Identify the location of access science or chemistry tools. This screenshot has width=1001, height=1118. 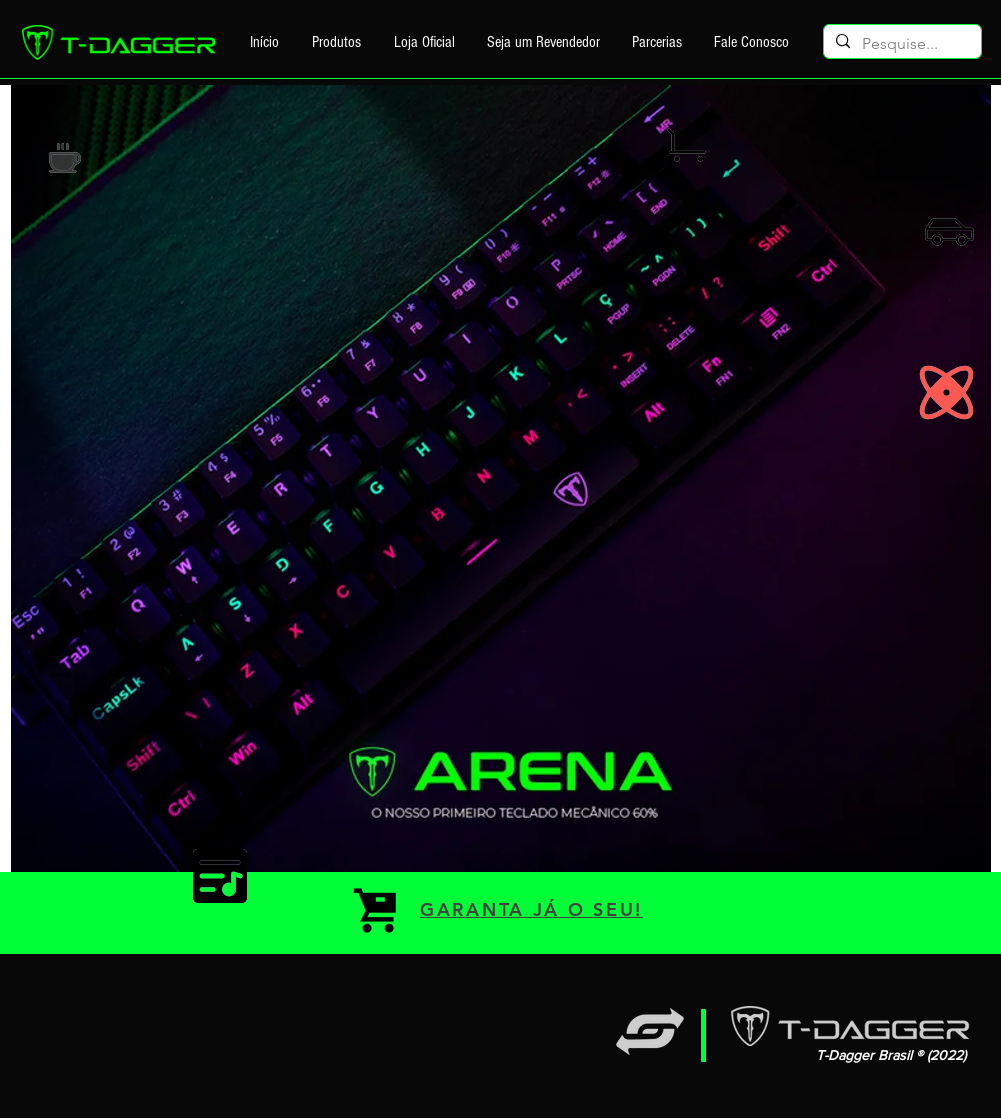
(946, 392).